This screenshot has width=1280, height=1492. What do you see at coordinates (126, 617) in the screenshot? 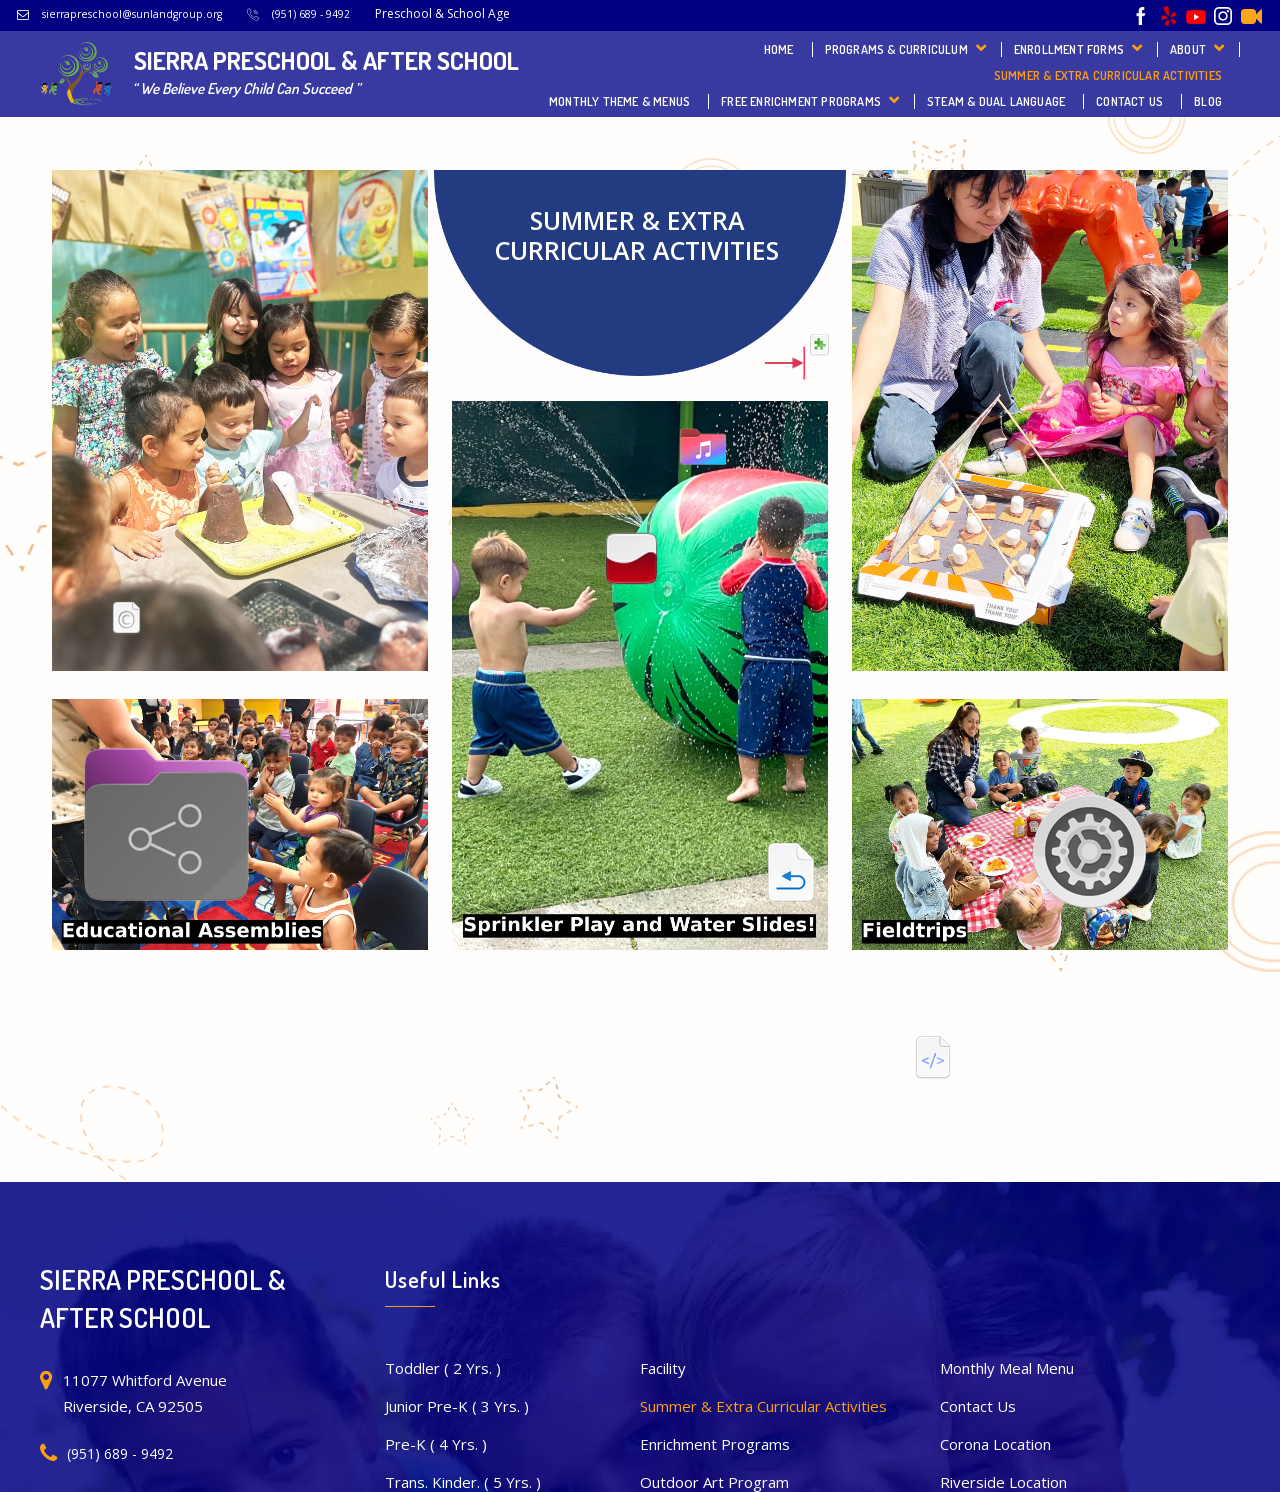
I see `indicates a file with copyright protection` at bounding box center [126, 617].